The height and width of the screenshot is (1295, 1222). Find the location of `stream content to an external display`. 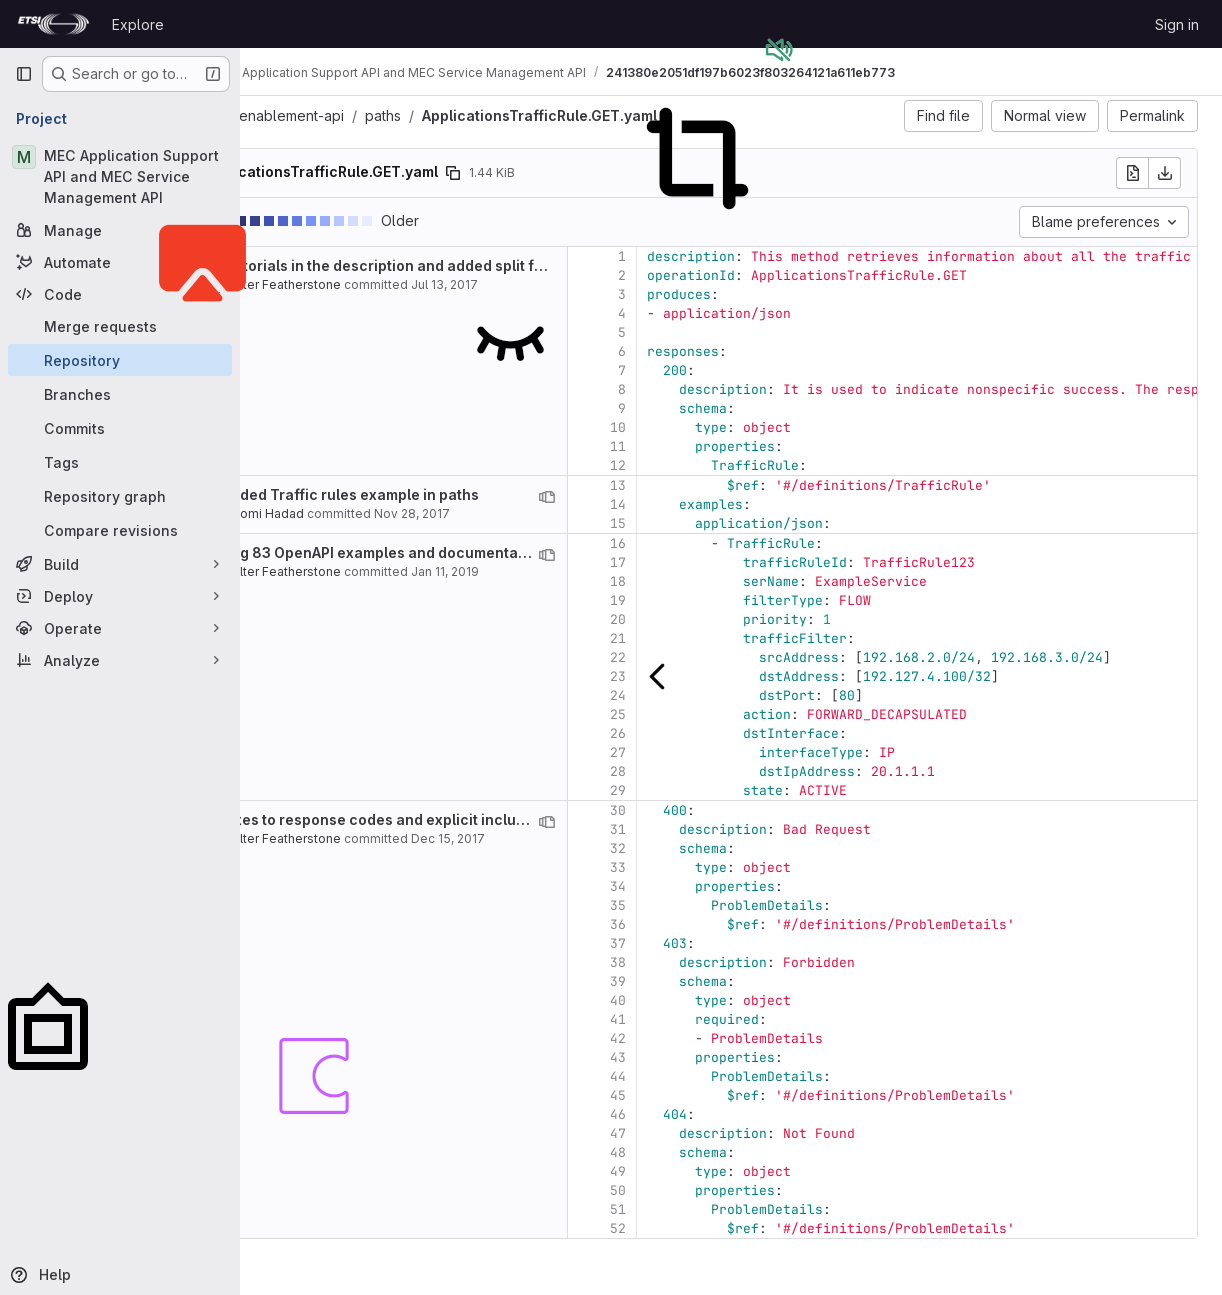

stream content to an external display is located at coordinates (202, 261).